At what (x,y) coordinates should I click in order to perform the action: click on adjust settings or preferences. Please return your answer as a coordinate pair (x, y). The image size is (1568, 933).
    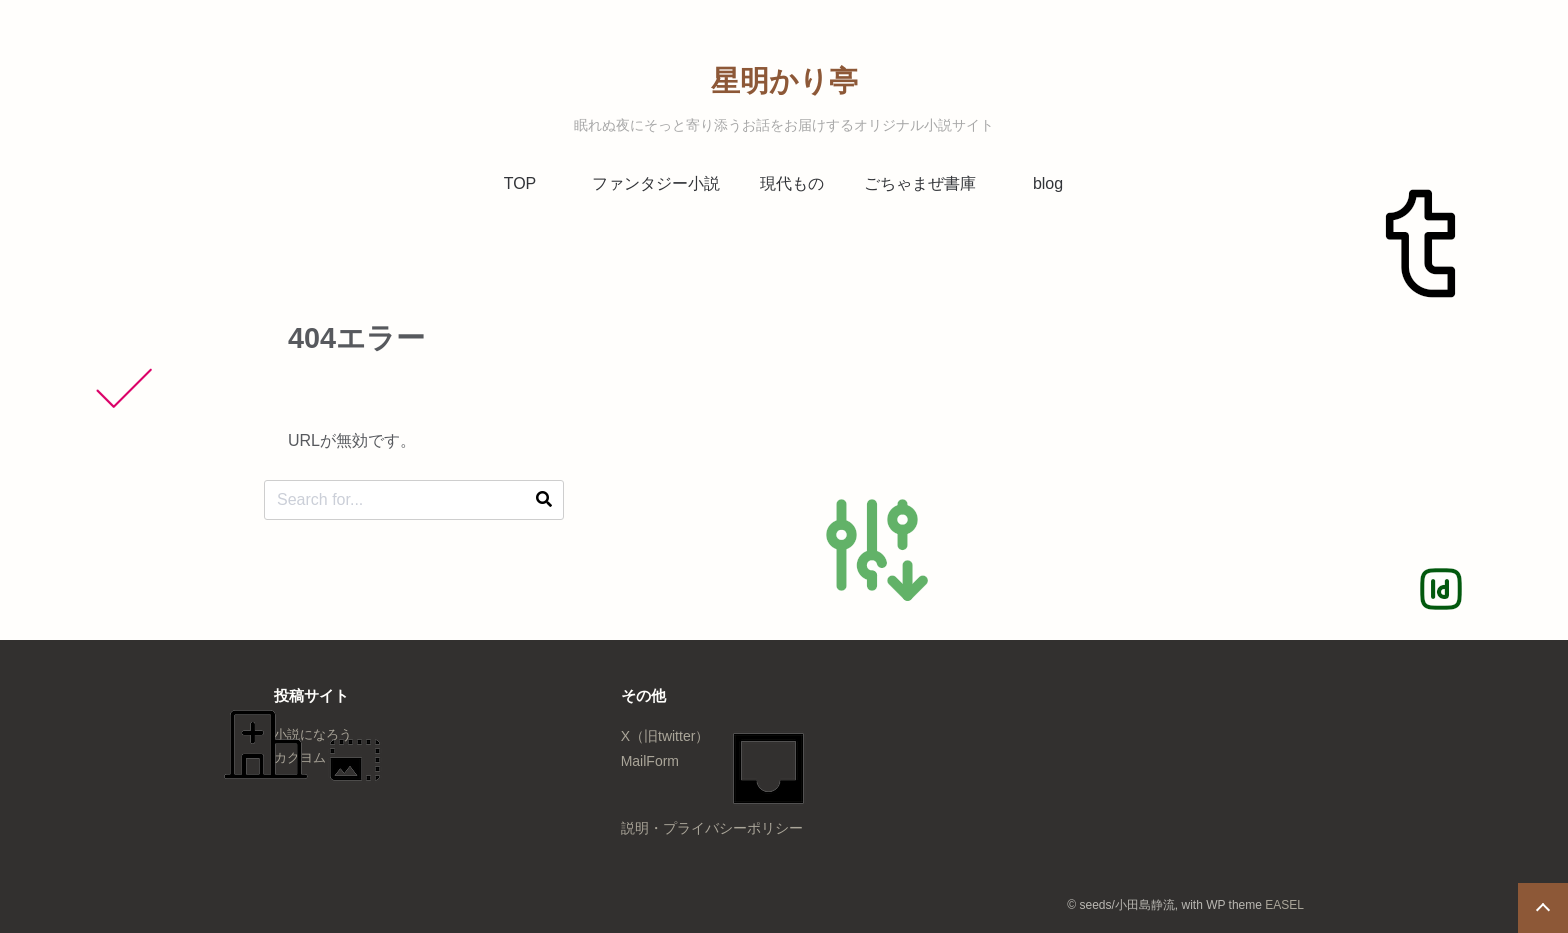
    Looking at the image, I should click on (872, 545).